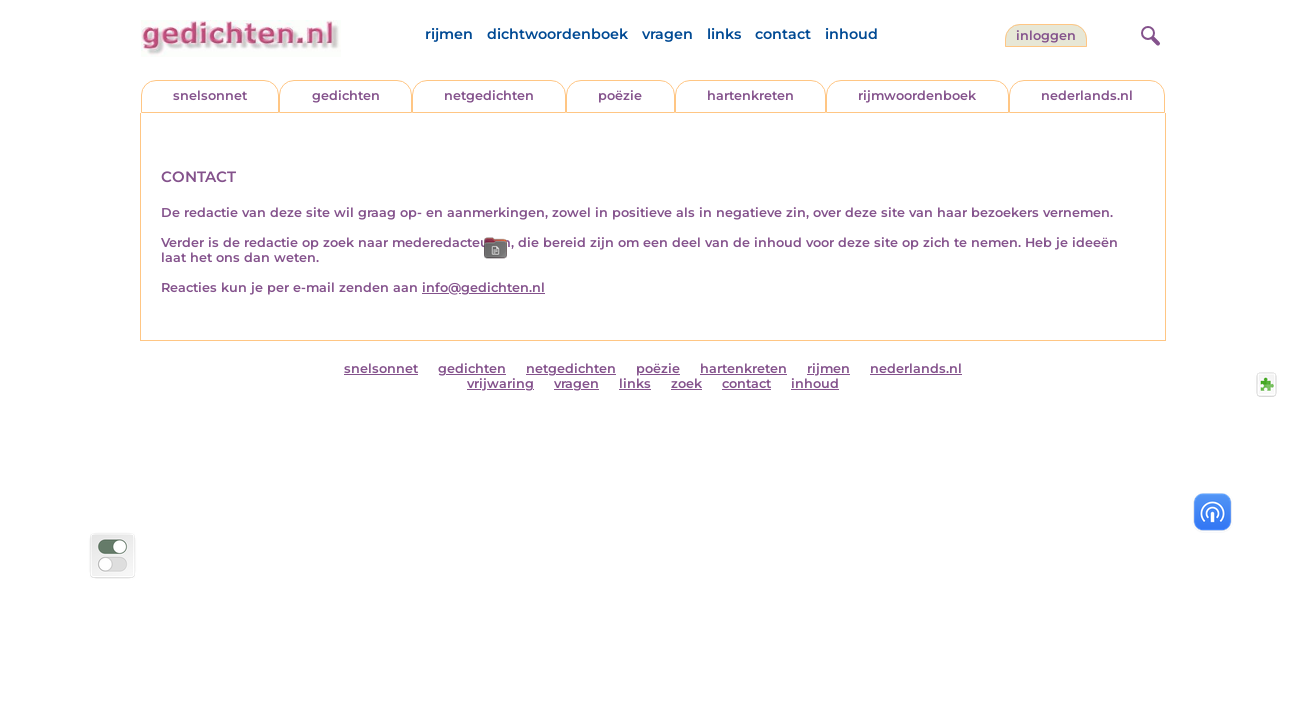 This screenshot has height=720, width=1306. I want to click on extension or plugin file type, so click(1266, 384).